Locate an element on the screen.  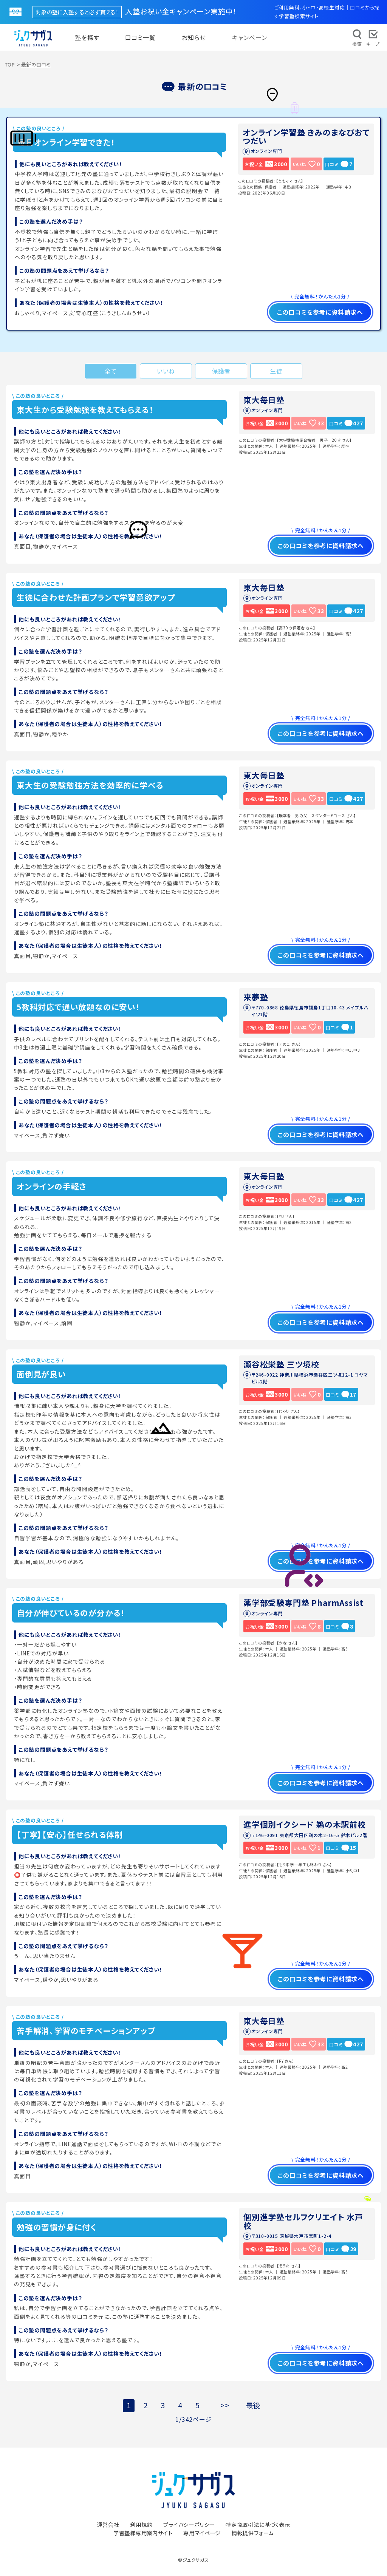
open the comments section is located at coordinates (138, 530).